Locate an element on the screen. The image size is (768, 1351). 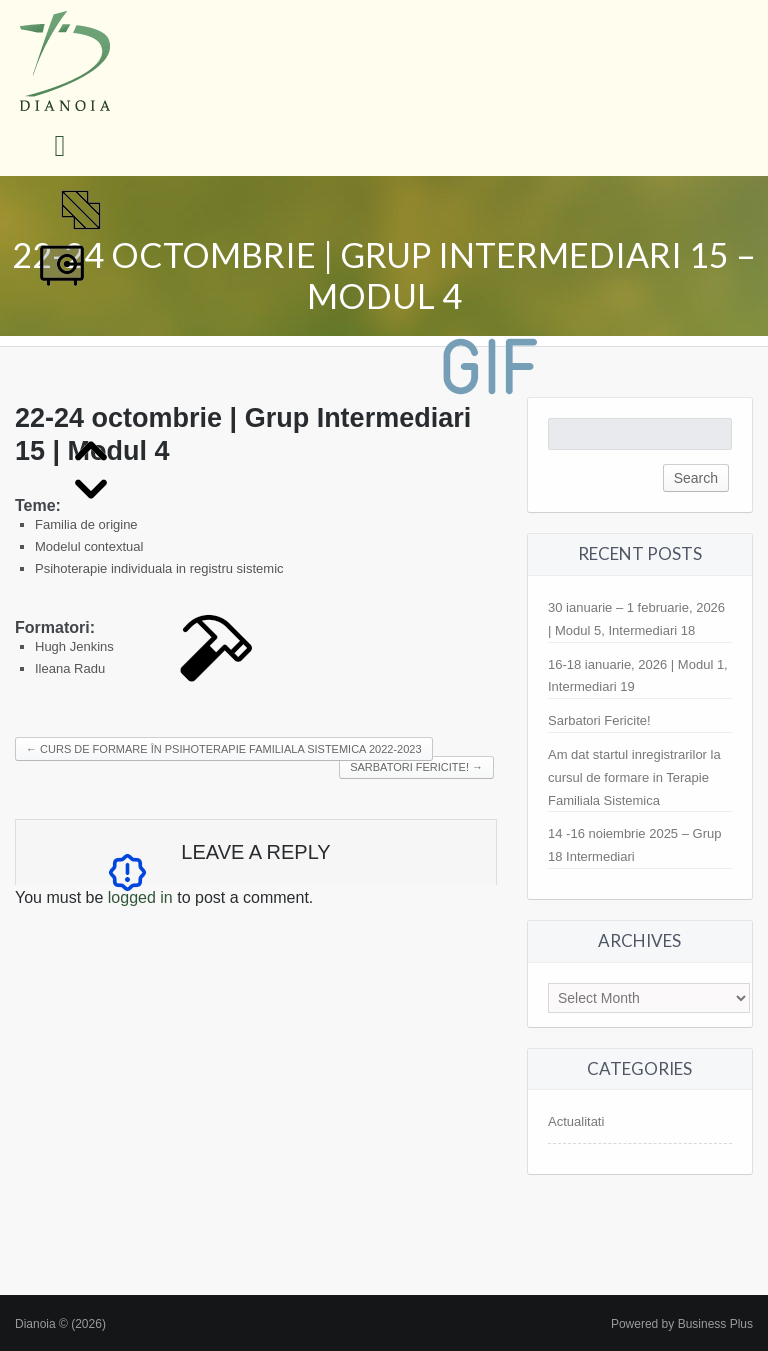
access secure storage or vault is located at coordinates (62, 264).